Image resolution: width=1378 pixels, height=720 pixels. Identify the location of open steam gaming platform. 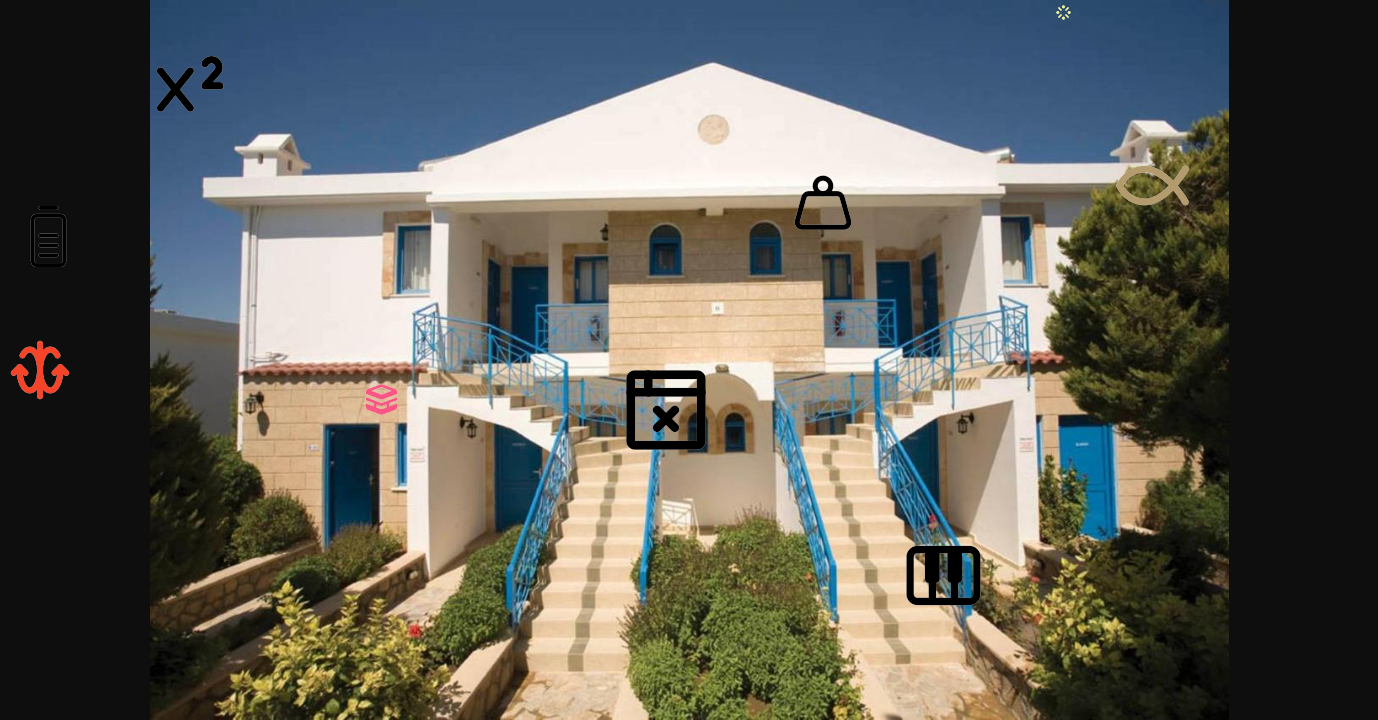
(1063, 12).